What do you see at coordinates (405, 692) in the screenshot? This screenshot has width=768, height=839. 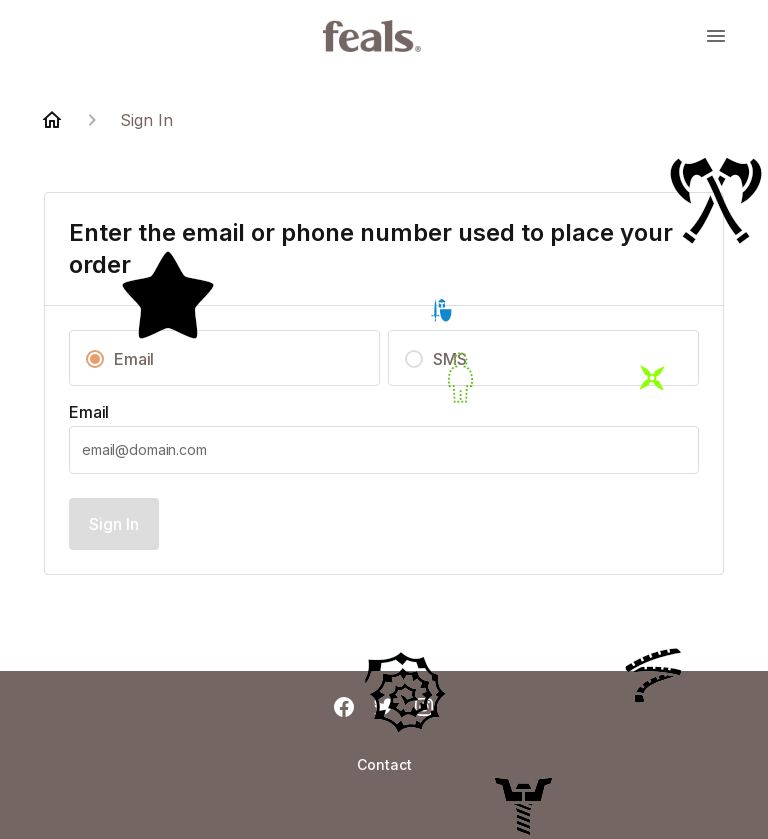 I see `represents a trap or hazard in gameplay` at bounding box center [405, 692].